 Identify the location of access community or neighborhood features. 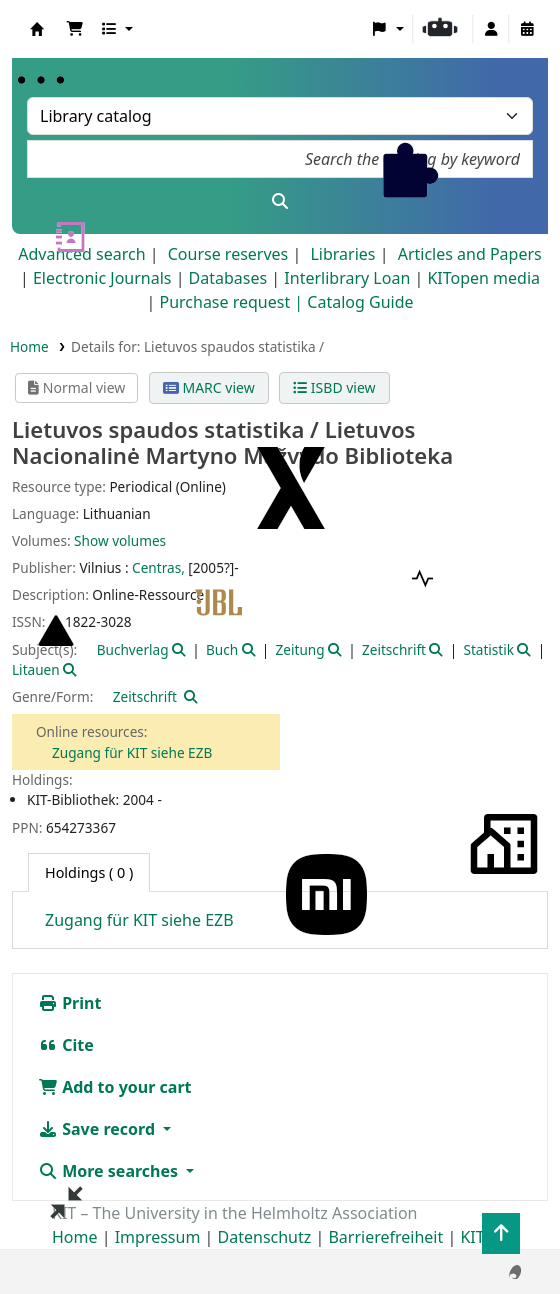
(504, 844).